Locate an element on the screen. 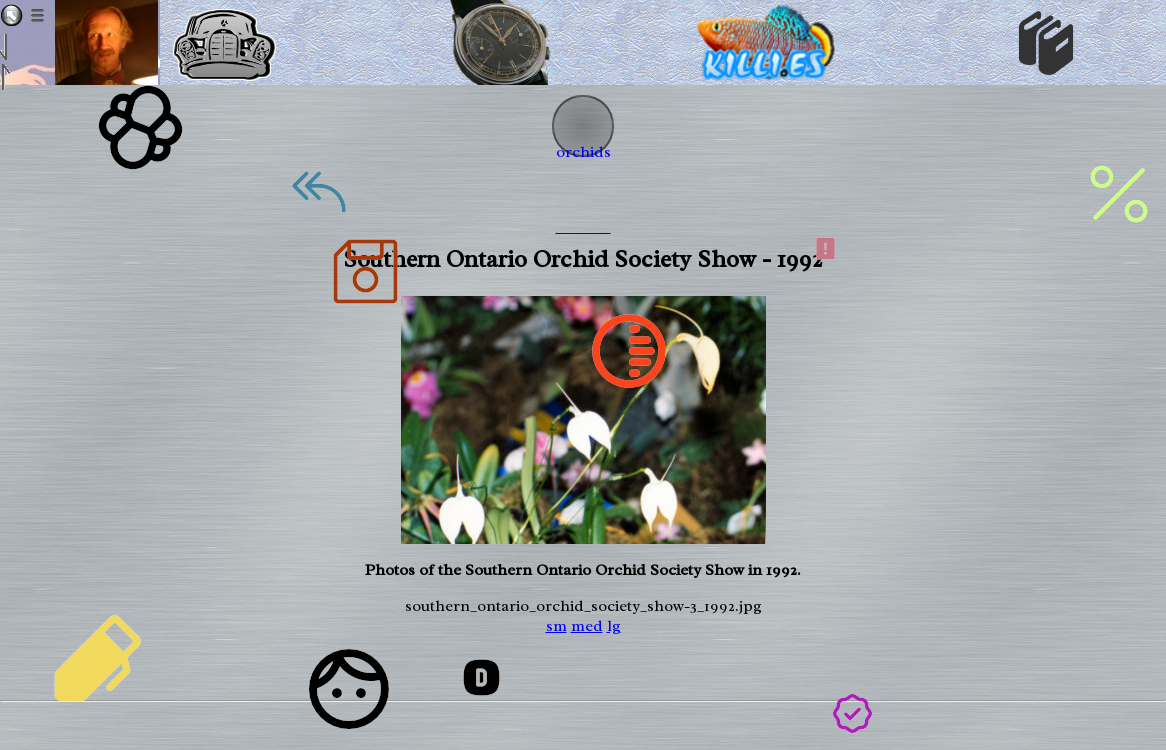 The height and width of the screenshot is (750, 1166). indicates a warning or alert requiring attention is located at coordinates (825, 248).